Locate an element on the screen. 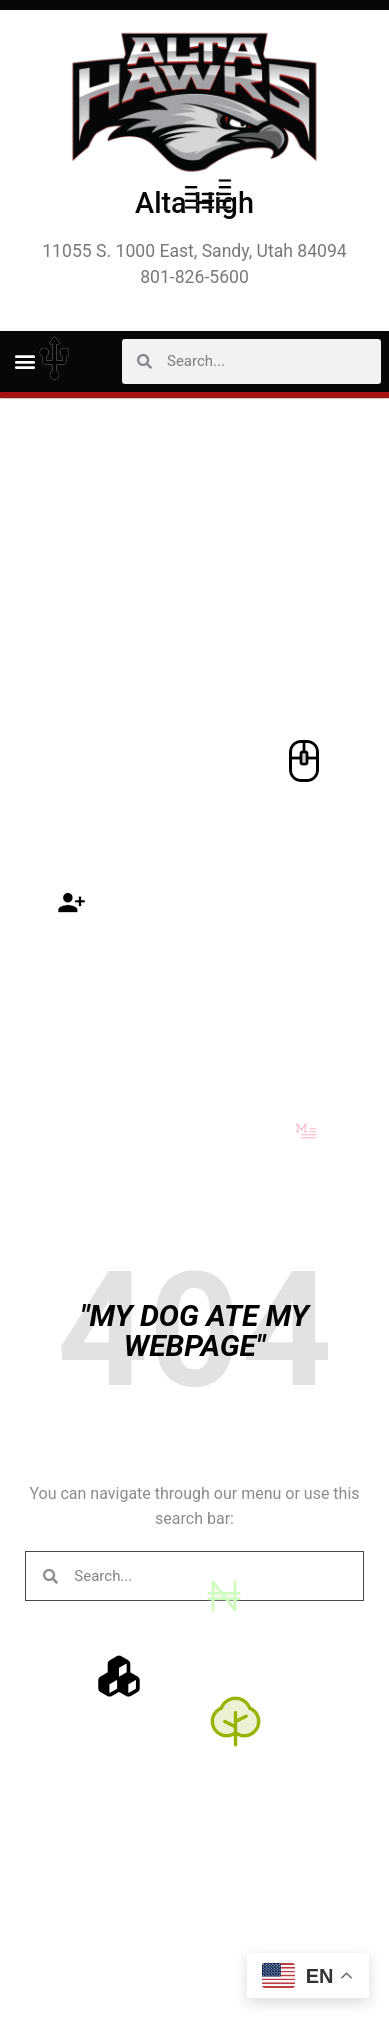  view or select Nigerian naira currency is located at coordinates (224, 1596).